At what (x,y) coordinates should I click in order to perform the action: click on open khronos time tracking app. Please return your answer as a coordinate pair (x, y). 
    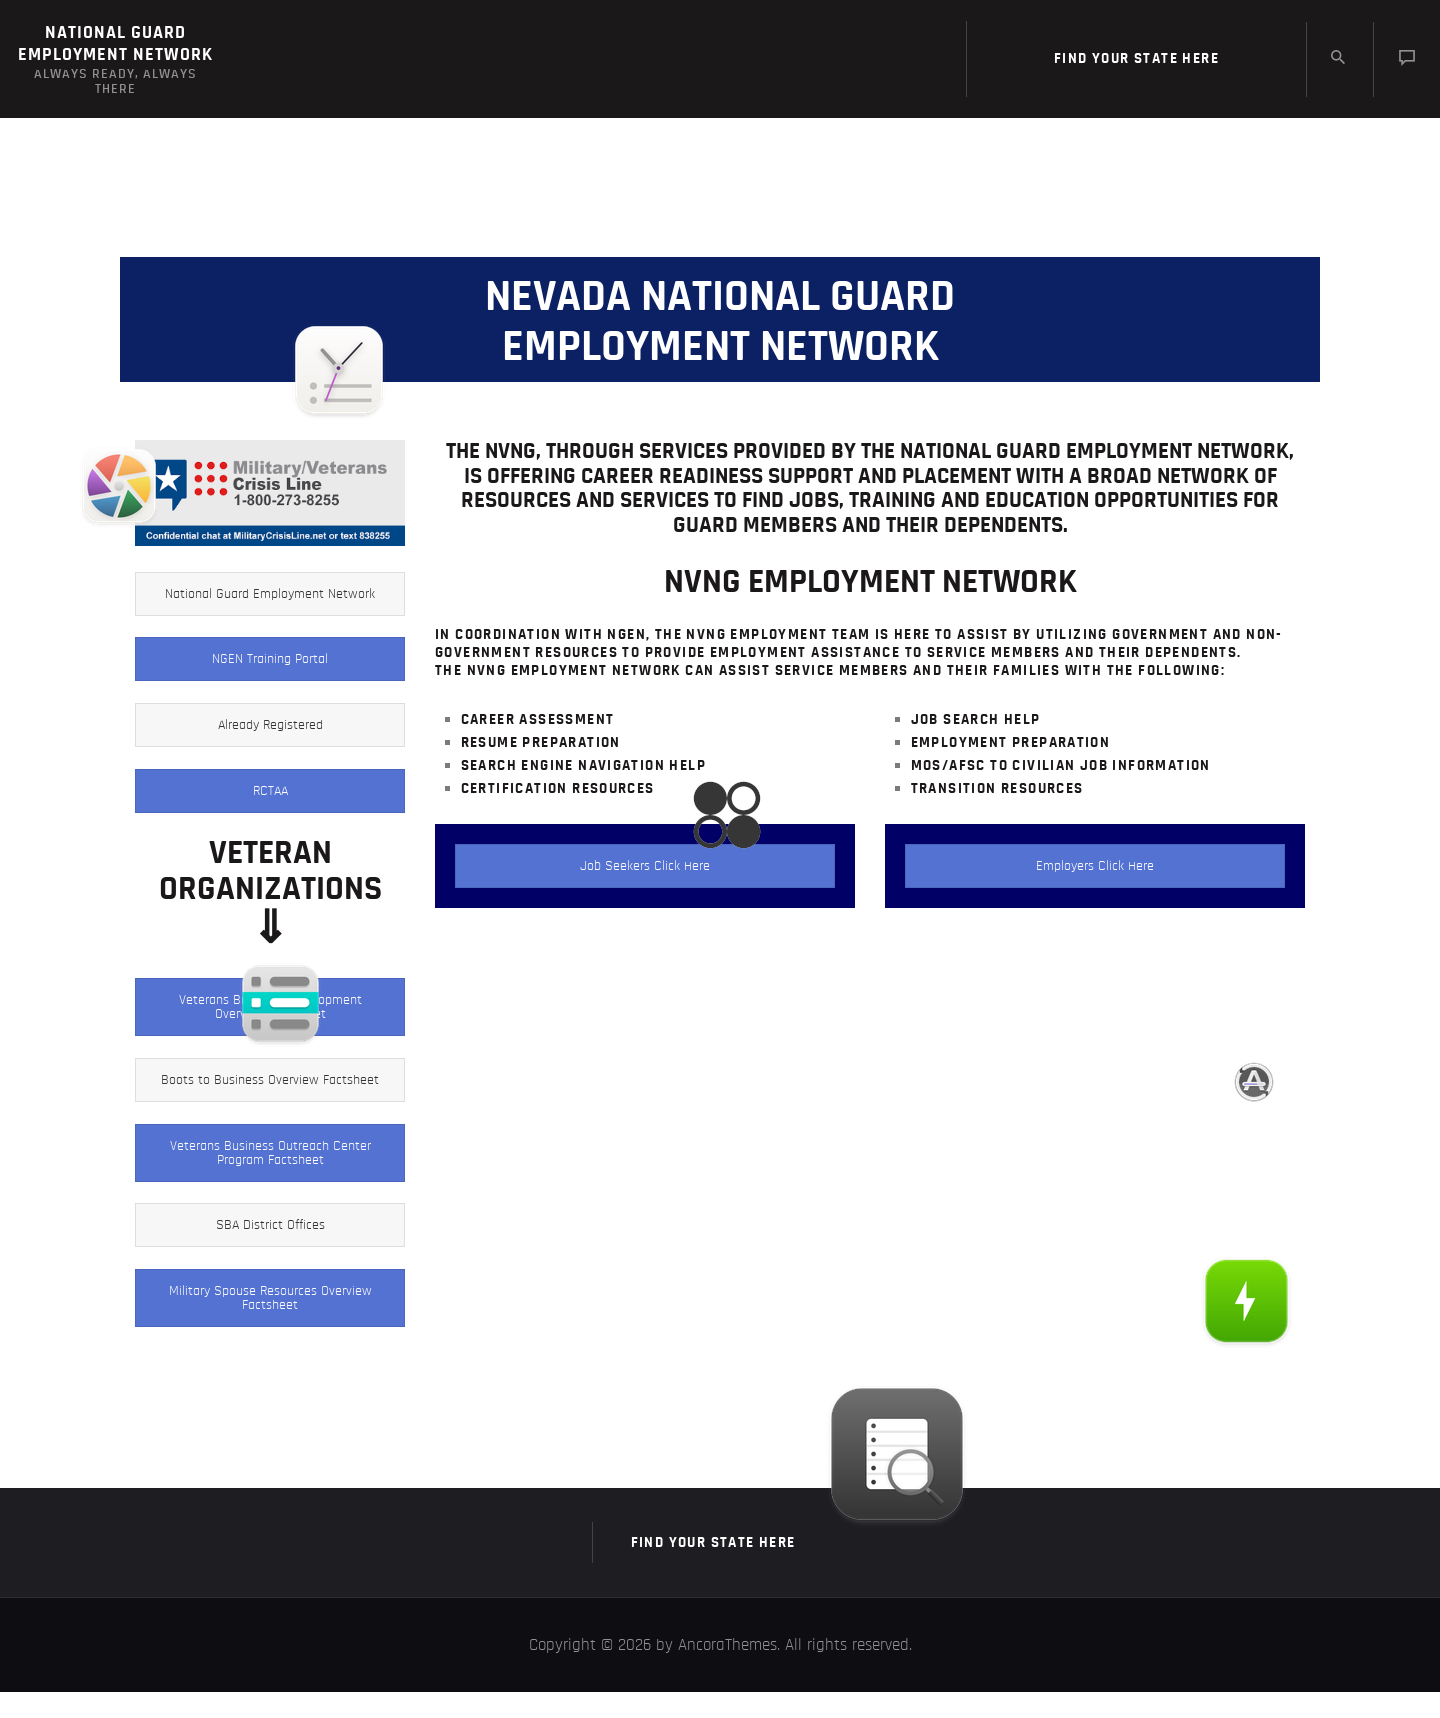
    Looking at the image, I should click on (339, 370).